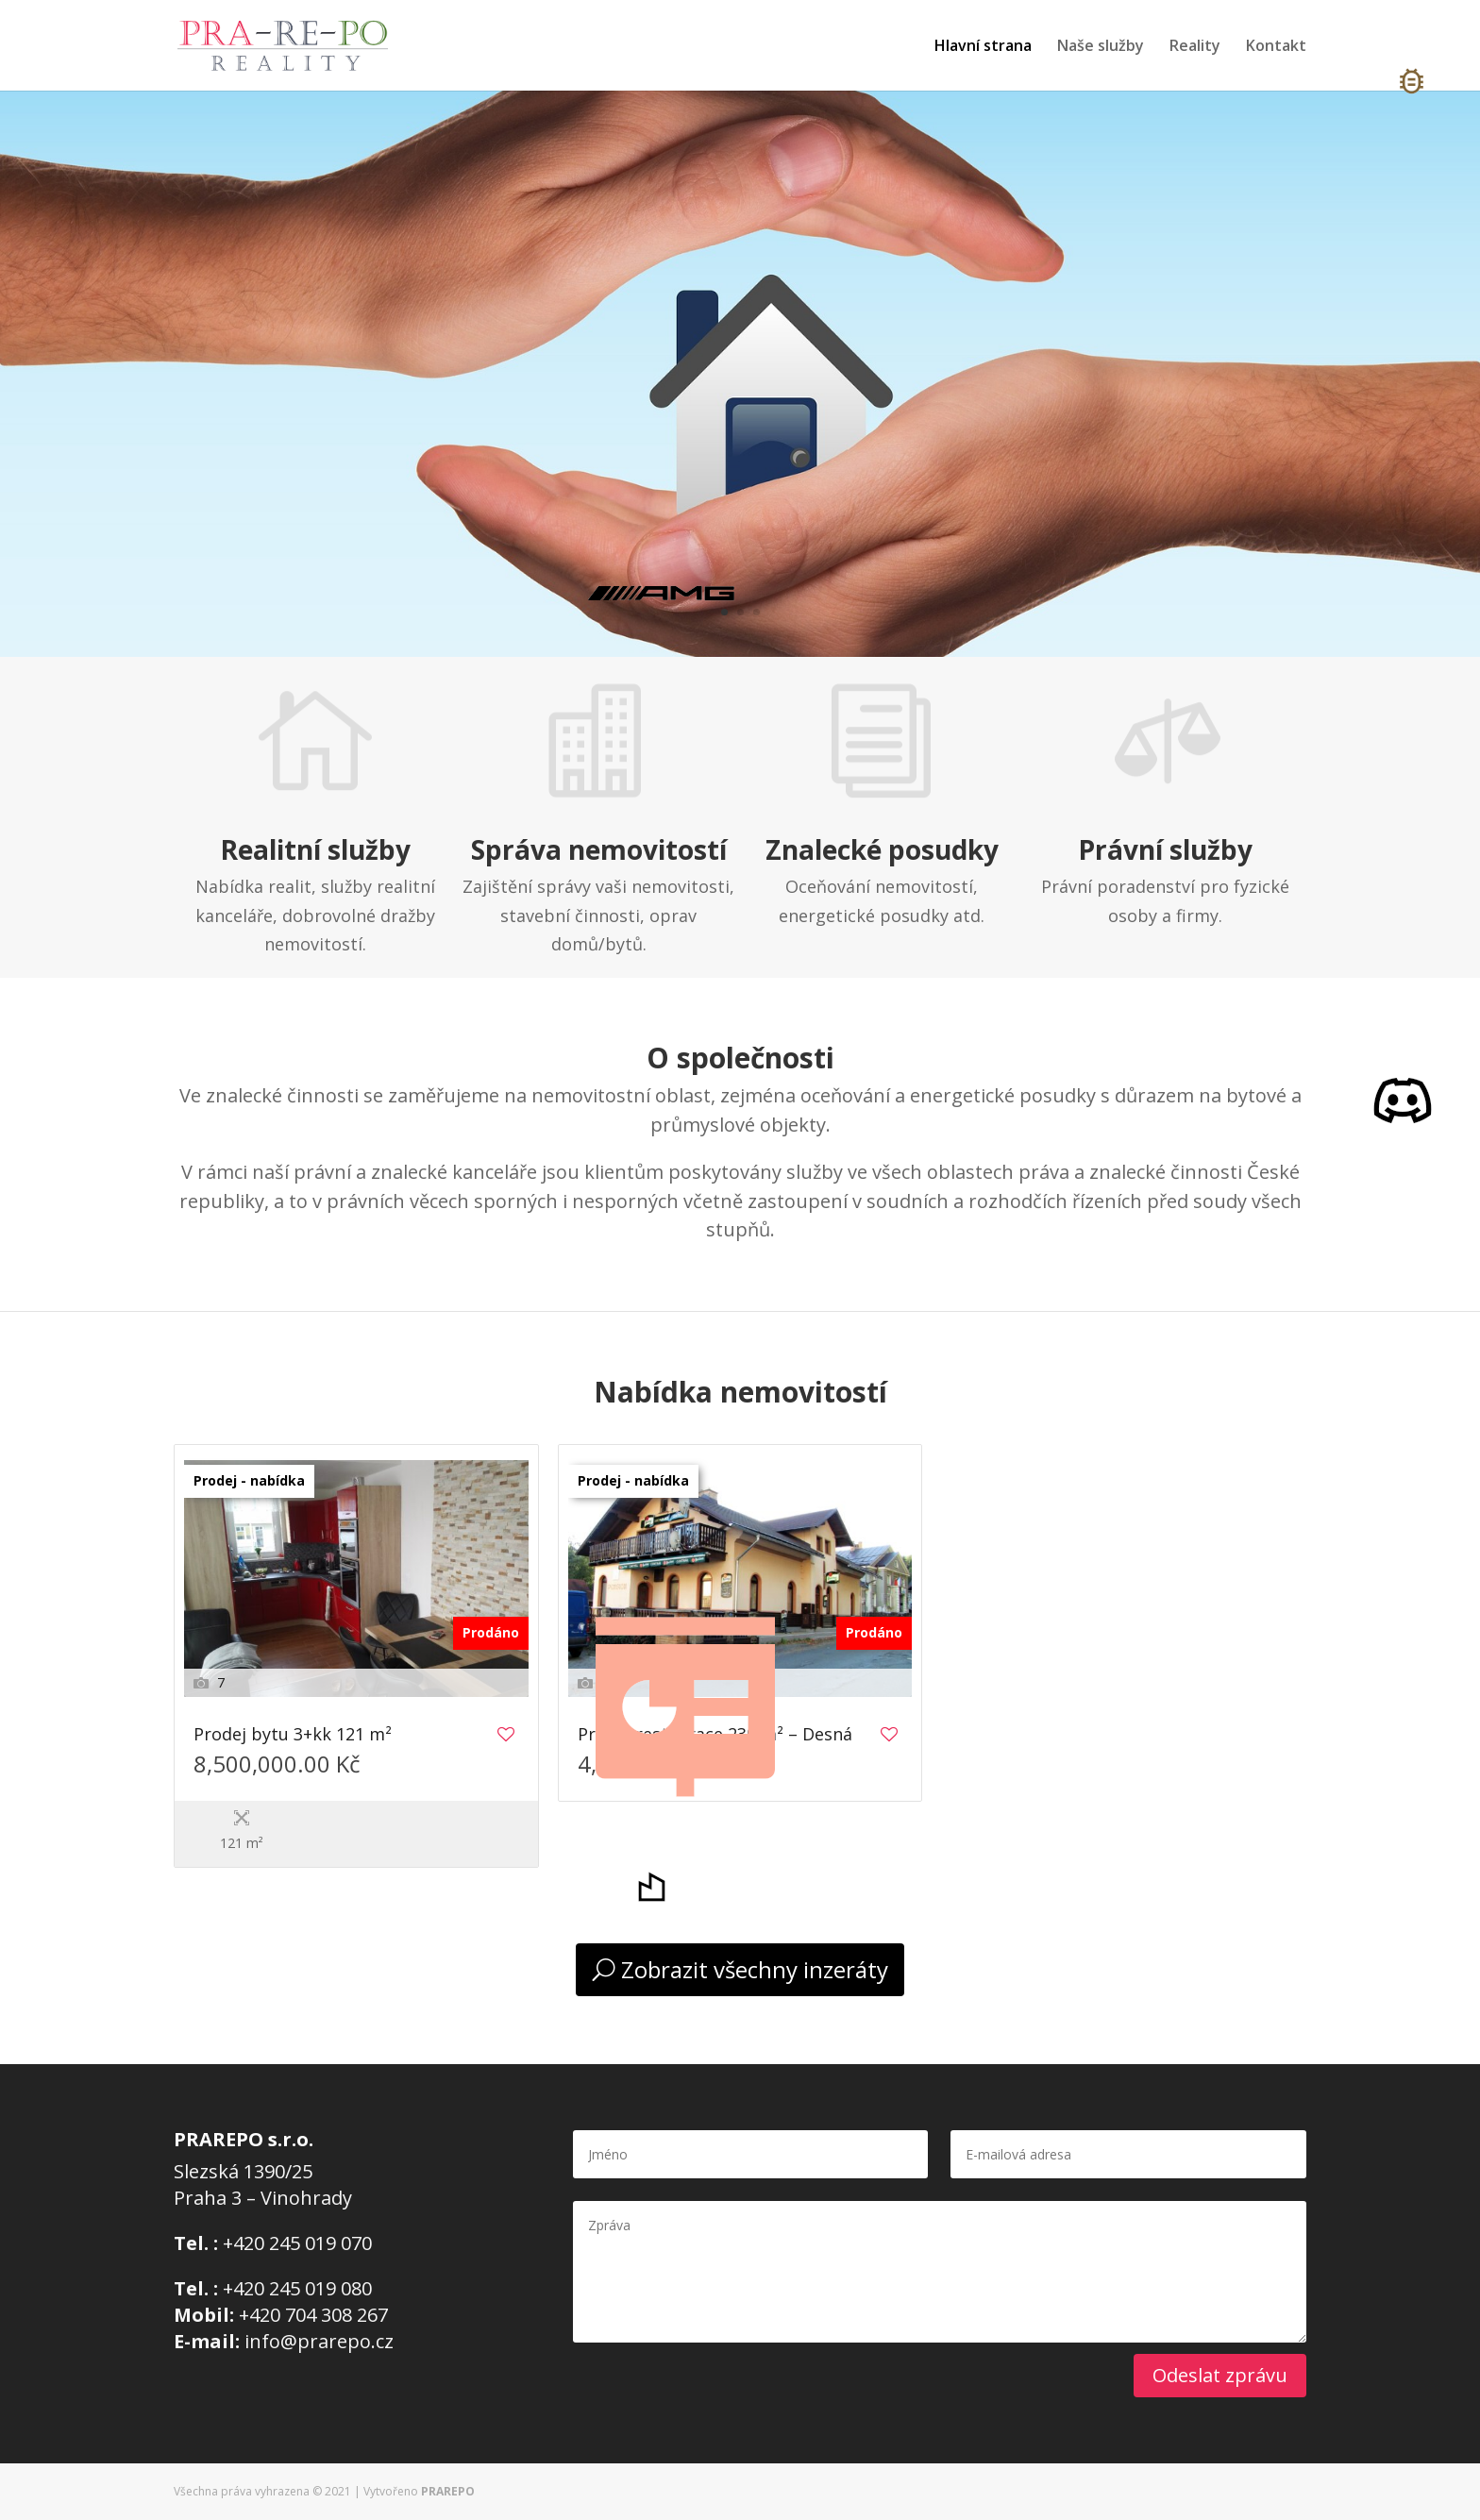  I want to click on view building or property details, so click(651, 1888).